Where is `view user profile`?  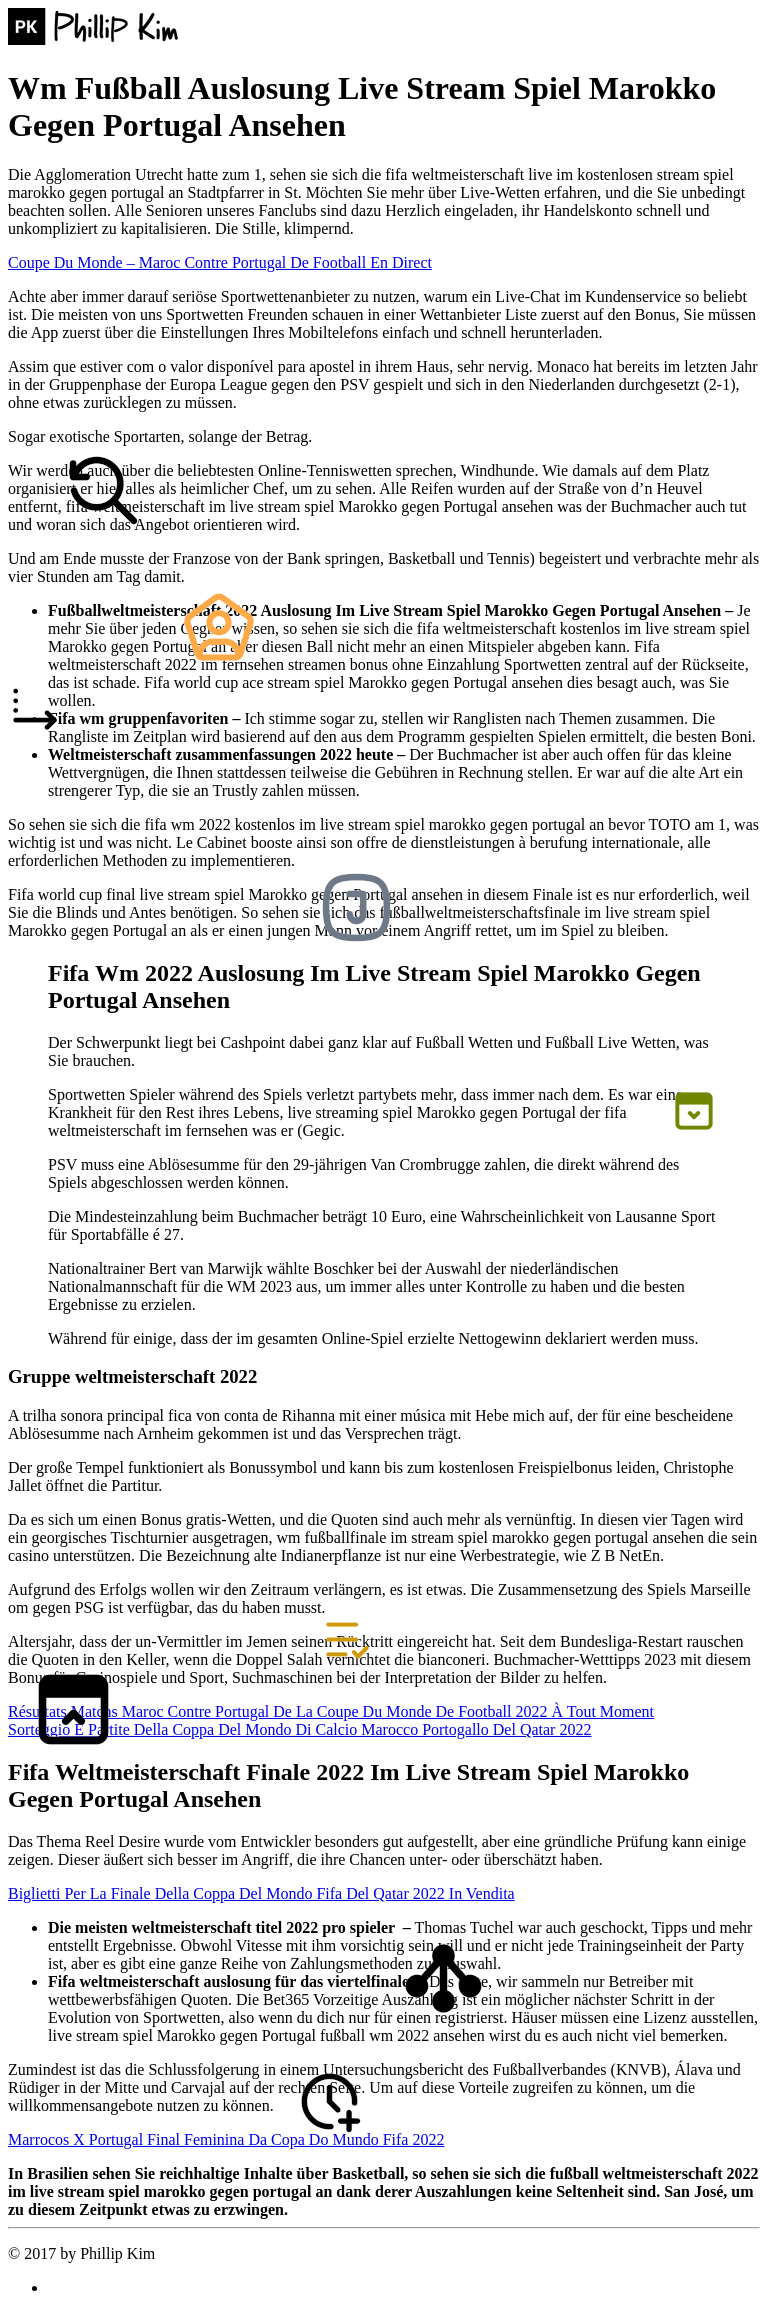 view user profile is located at coordinates (219, 629).